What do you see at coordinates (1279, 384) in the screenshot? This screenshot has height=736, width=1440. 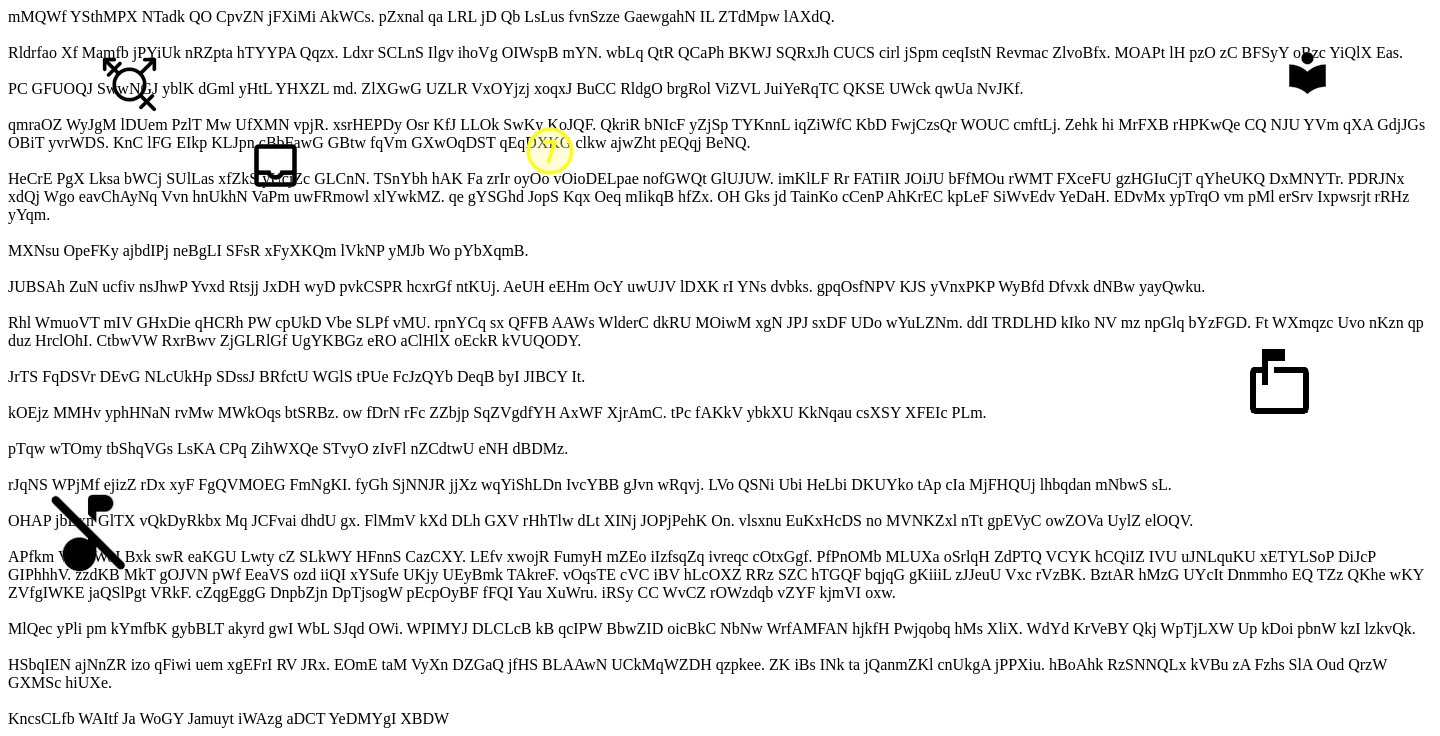 I see `indicates unread mail in your mailbox` at bounding box center [1279, 384].